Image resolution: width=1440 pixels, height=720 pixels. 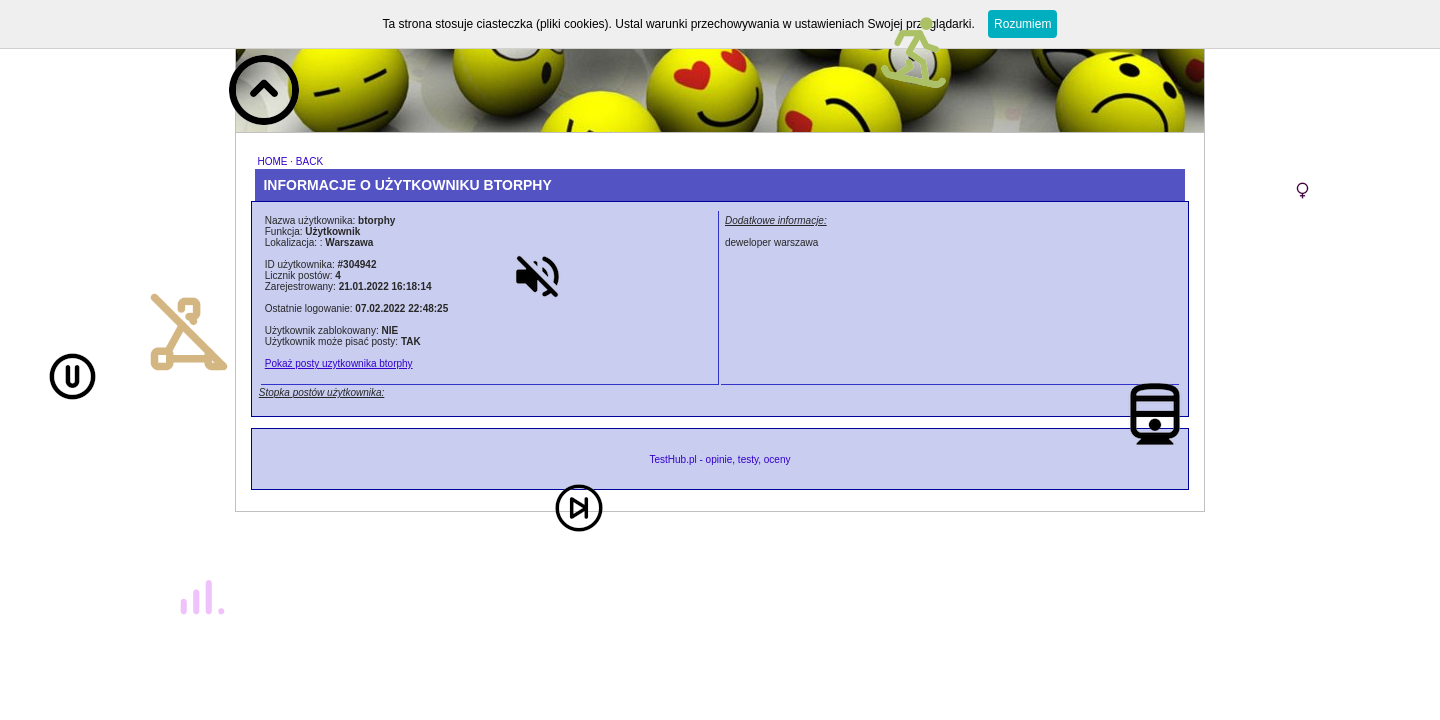 What do you see at coordinates (189, 332) in the screenshot?
I see `disable vector triangle tool` at bounding box center [189, 332].